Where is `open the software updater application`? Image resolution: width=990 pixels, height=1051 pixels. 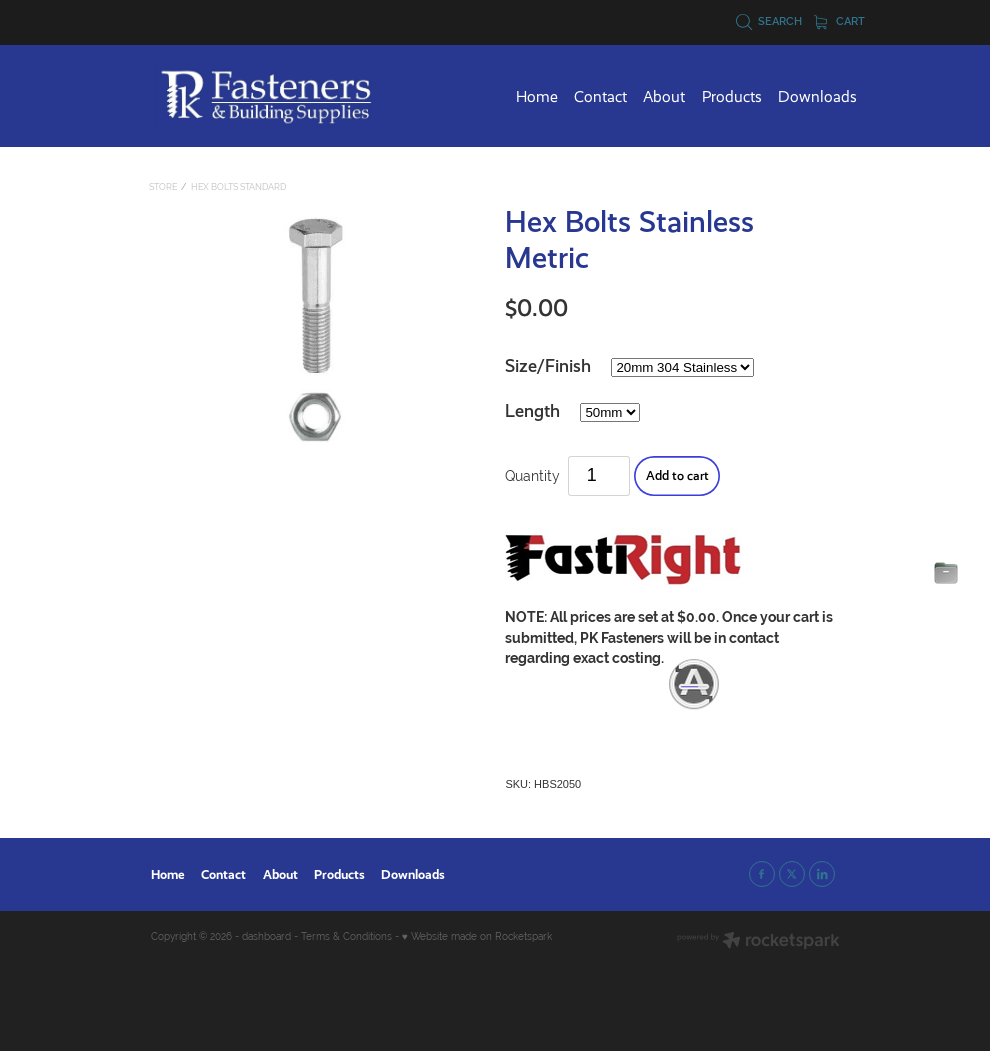
open the software updater application is located at coordinates (694, 684).